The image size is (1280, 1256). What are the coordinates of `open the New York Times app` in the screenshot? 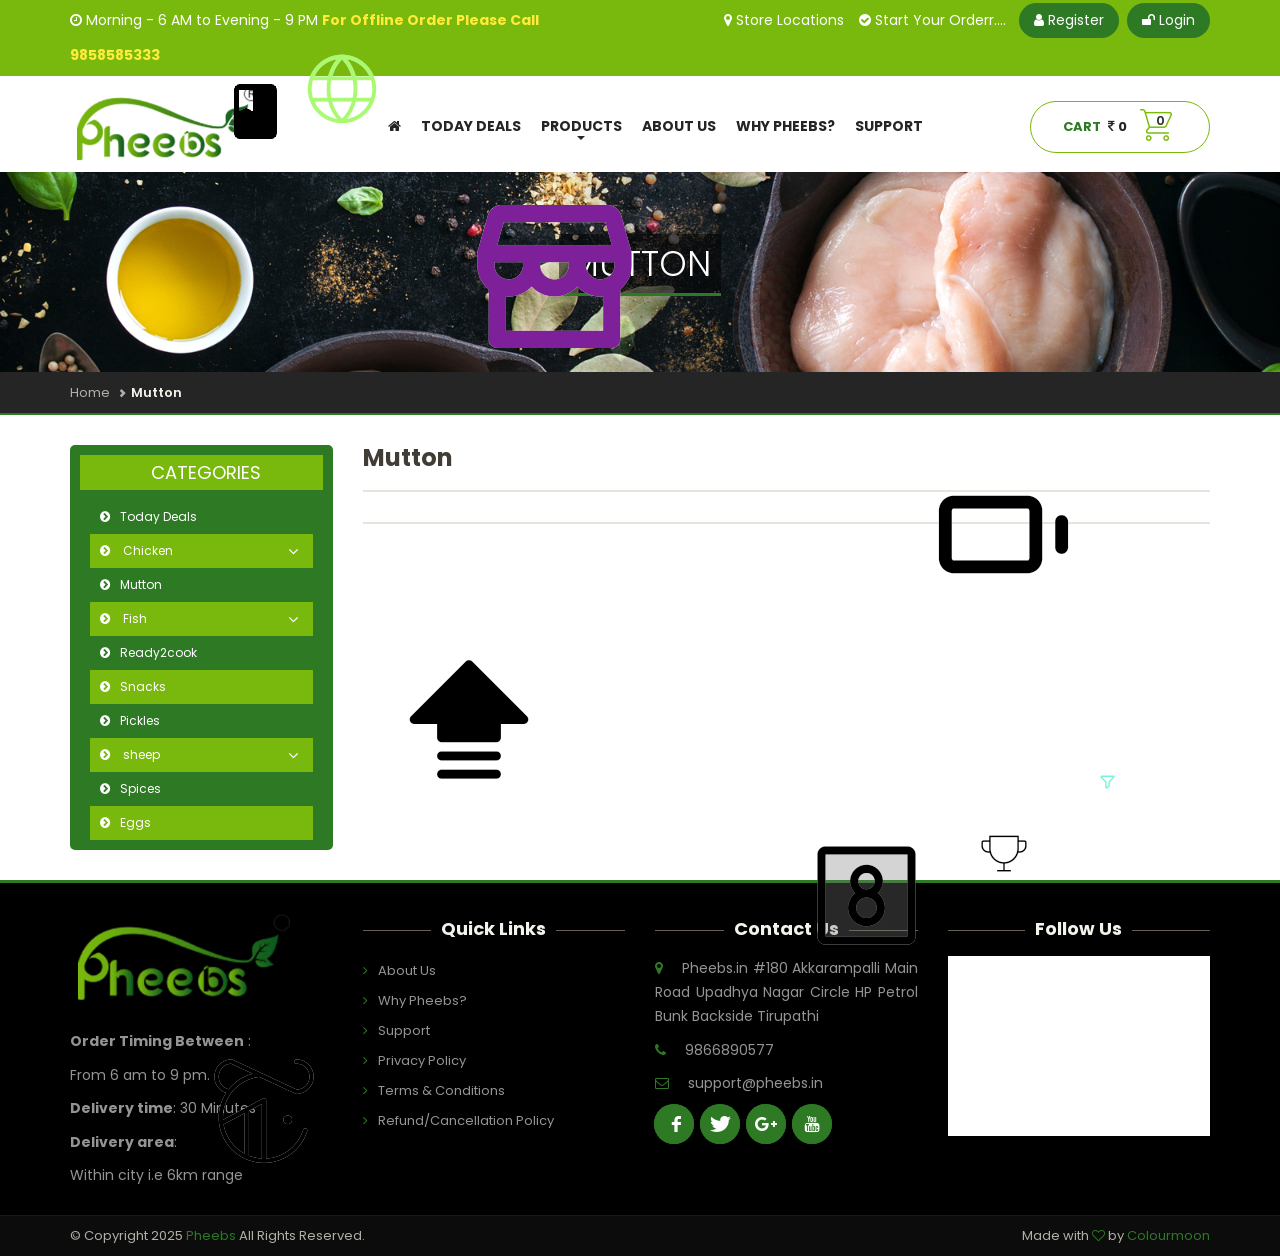 It's located at (264, 1109).